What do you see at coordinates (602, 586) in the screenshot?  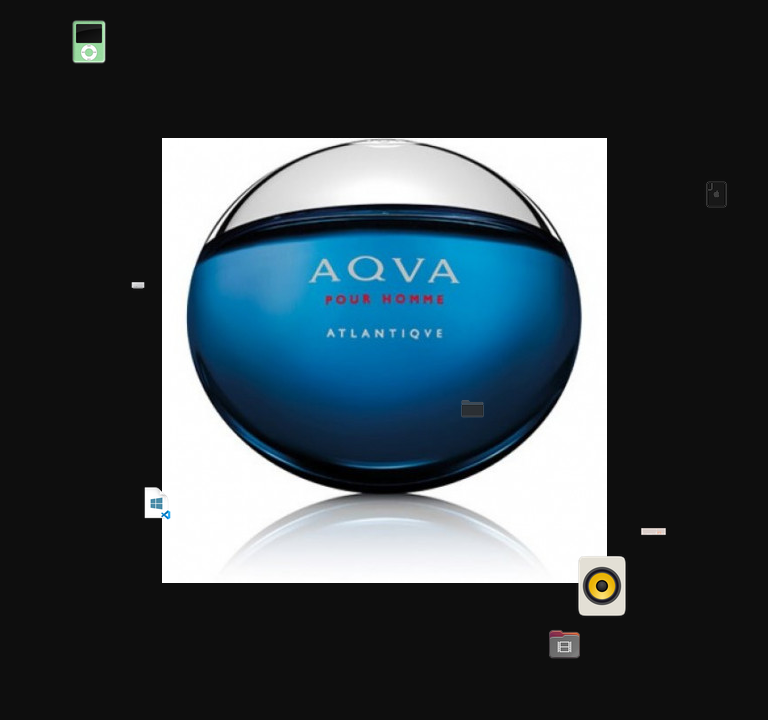 I see `access system sound settings` at bounding box center [602, 586].